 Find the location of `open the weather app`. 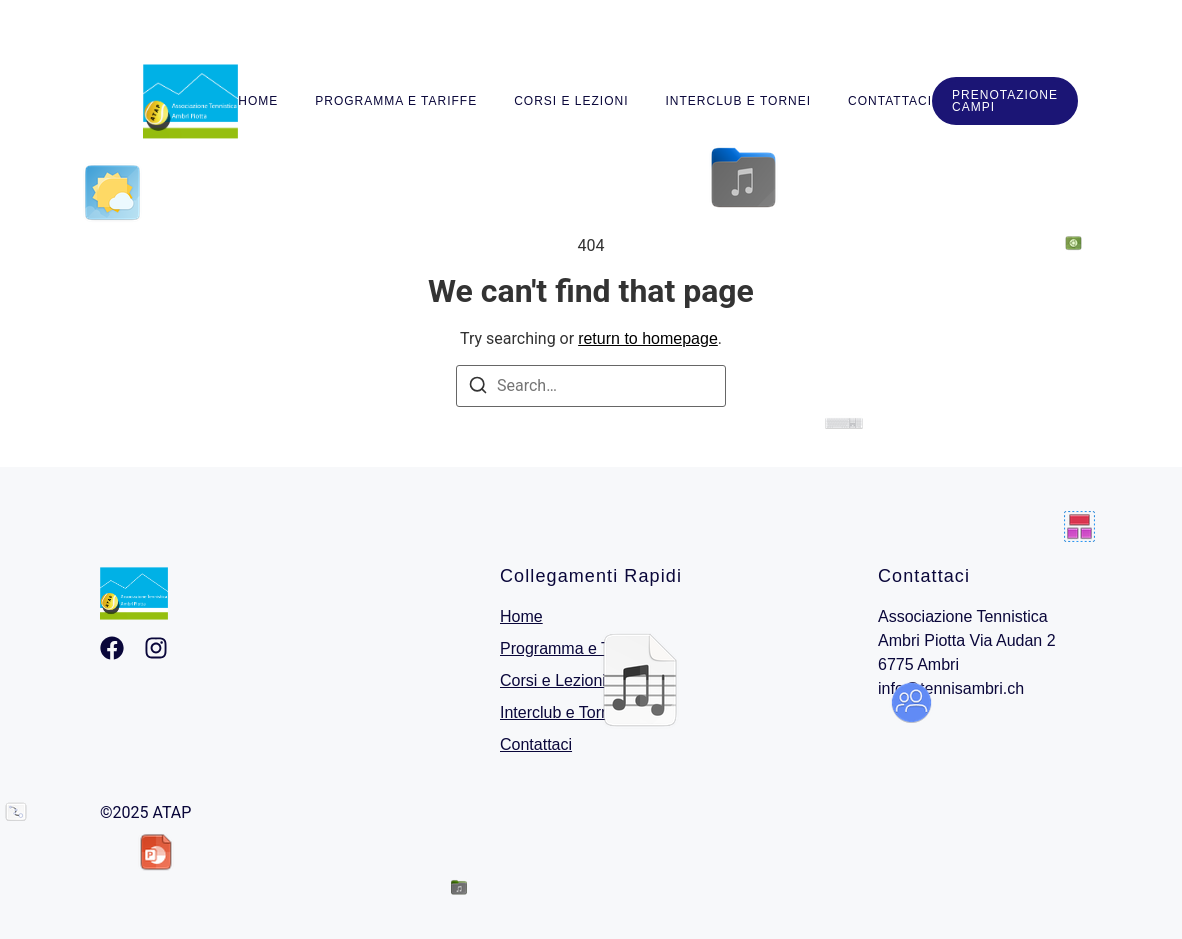

open the weather app is located at coordinates (112, 192).